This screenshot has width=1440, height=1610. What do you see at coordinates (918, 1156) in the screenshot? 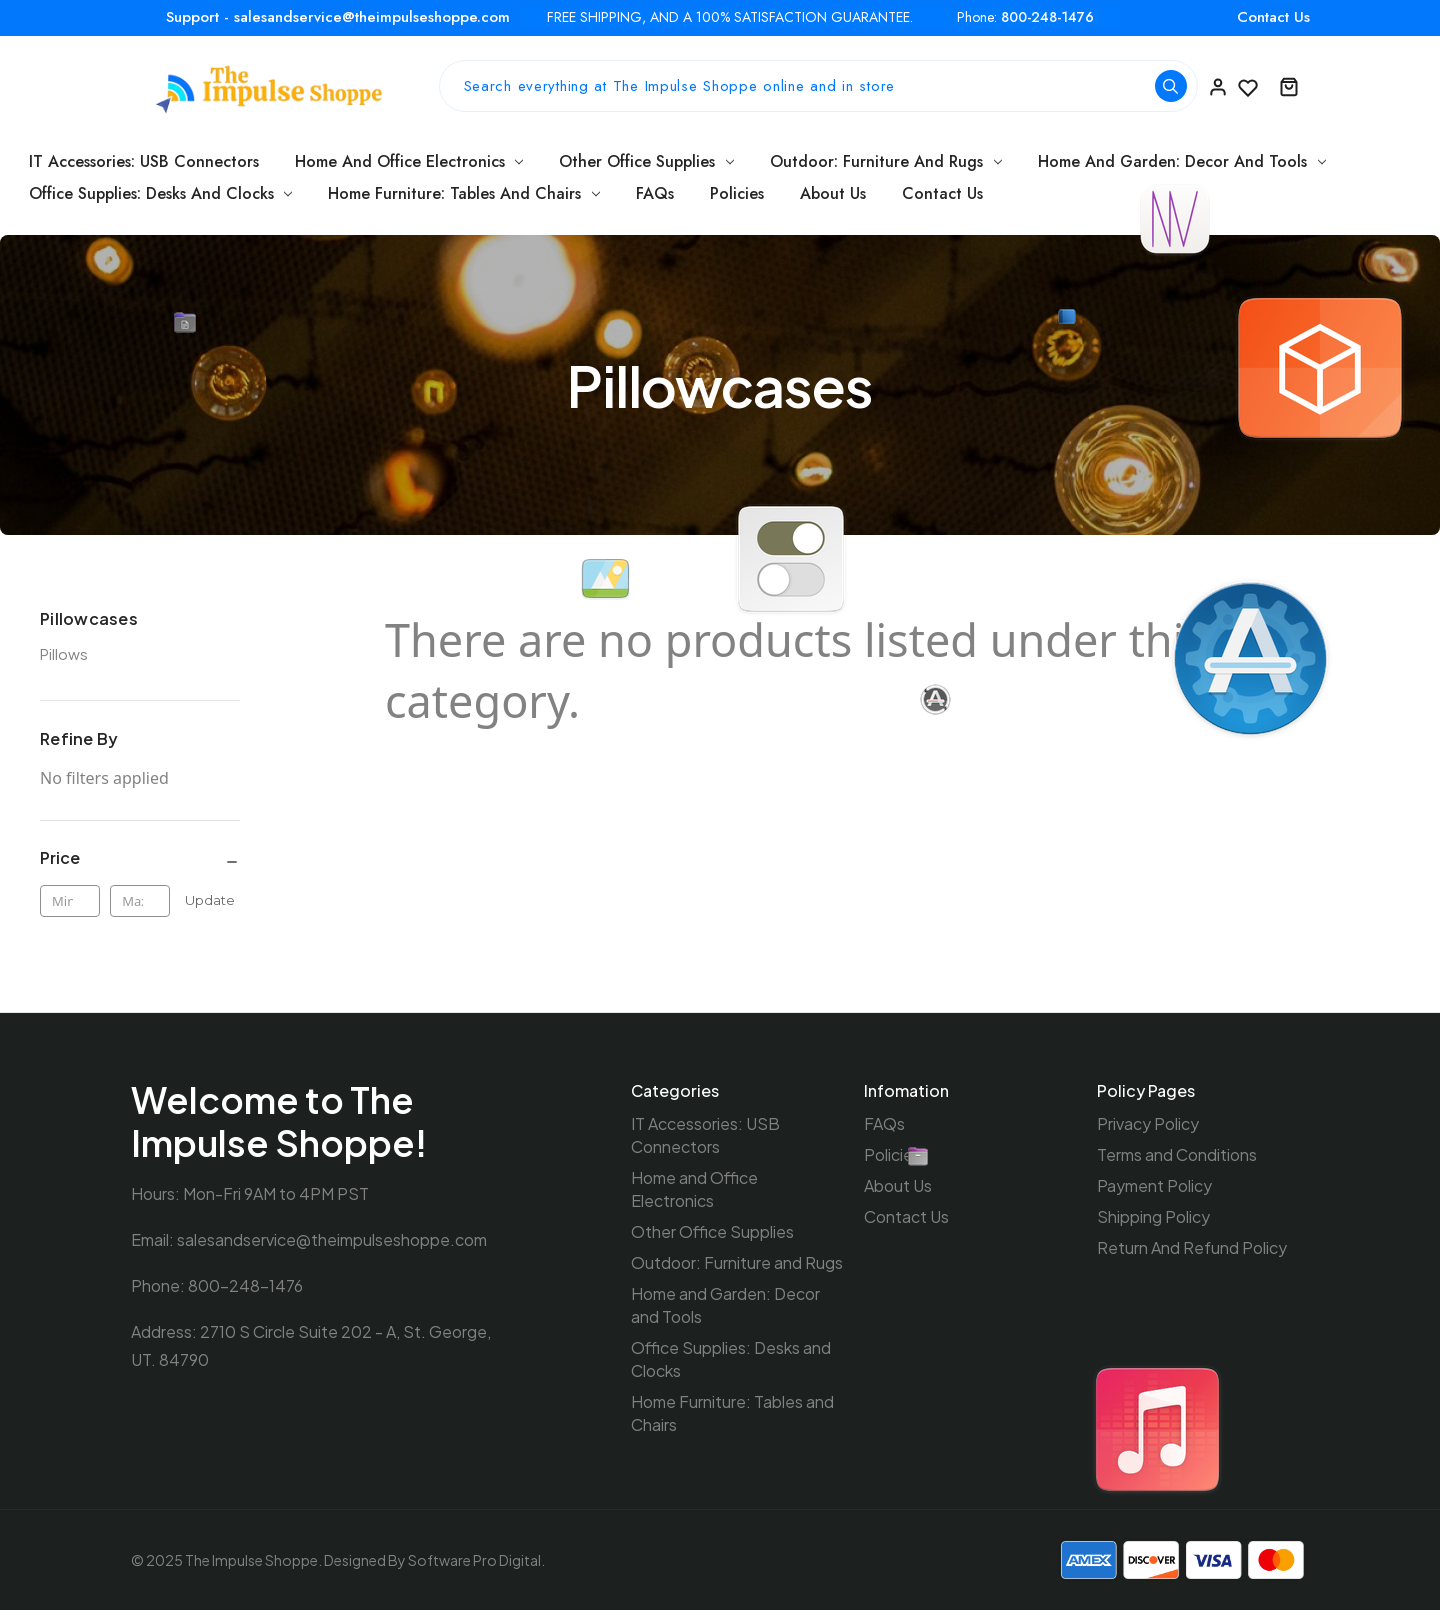
I see `open the file manager` at bounding box center [918, 1156].